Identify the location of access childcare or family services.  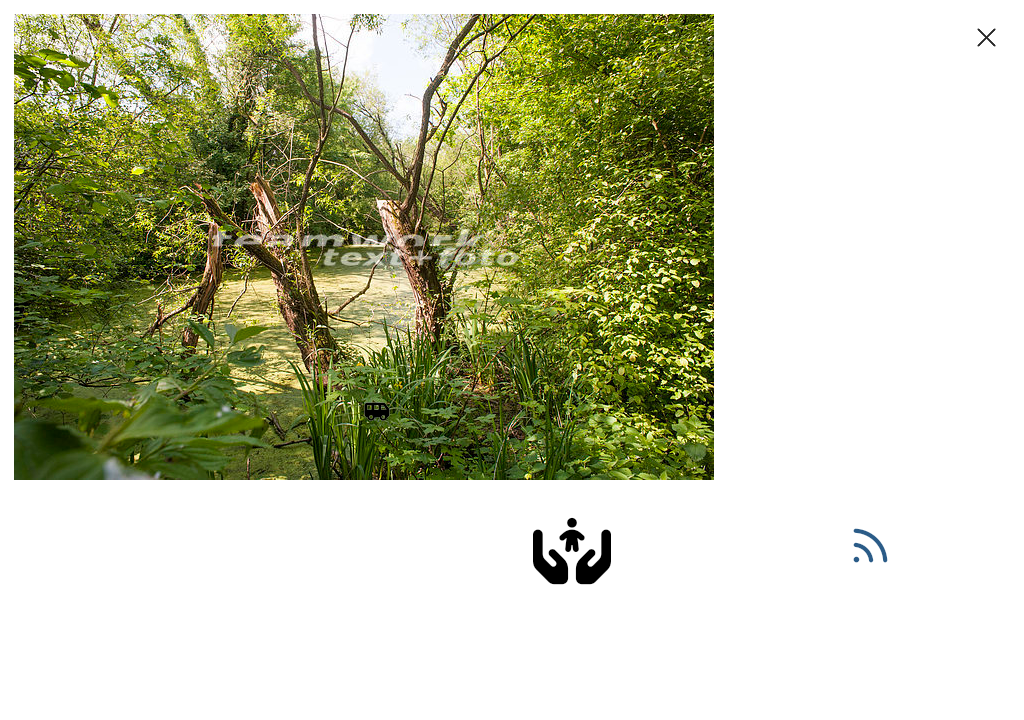
(572, 553).